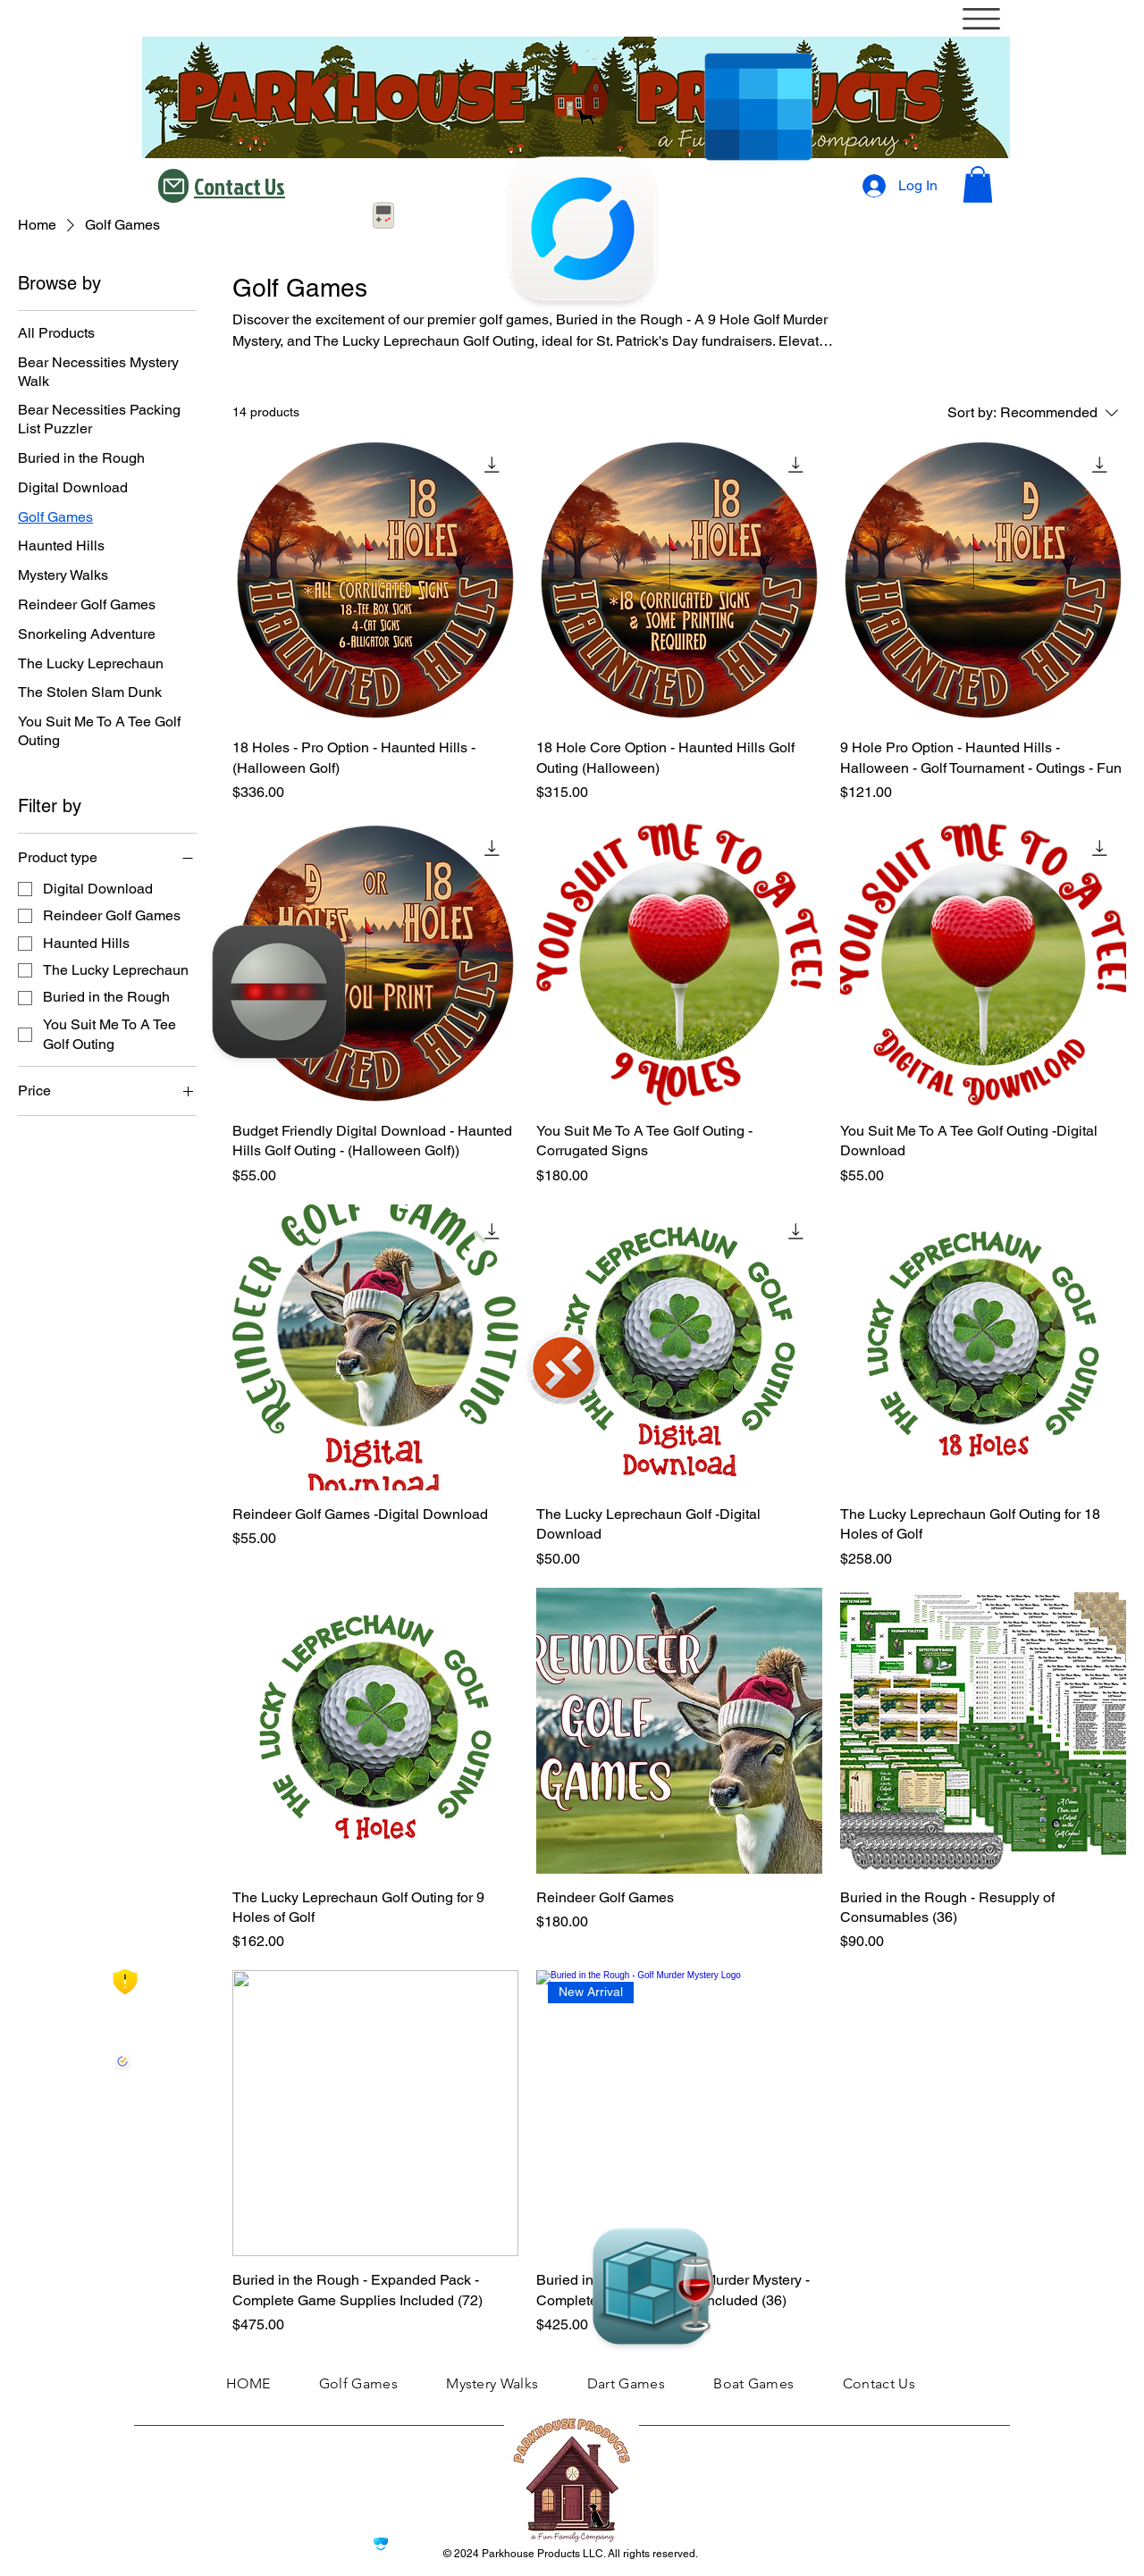 This screenshot has width=1144, height=2576. Describe the element at coordinates (758, 106) in the screenshot. I see `open the calendar app` at that location.